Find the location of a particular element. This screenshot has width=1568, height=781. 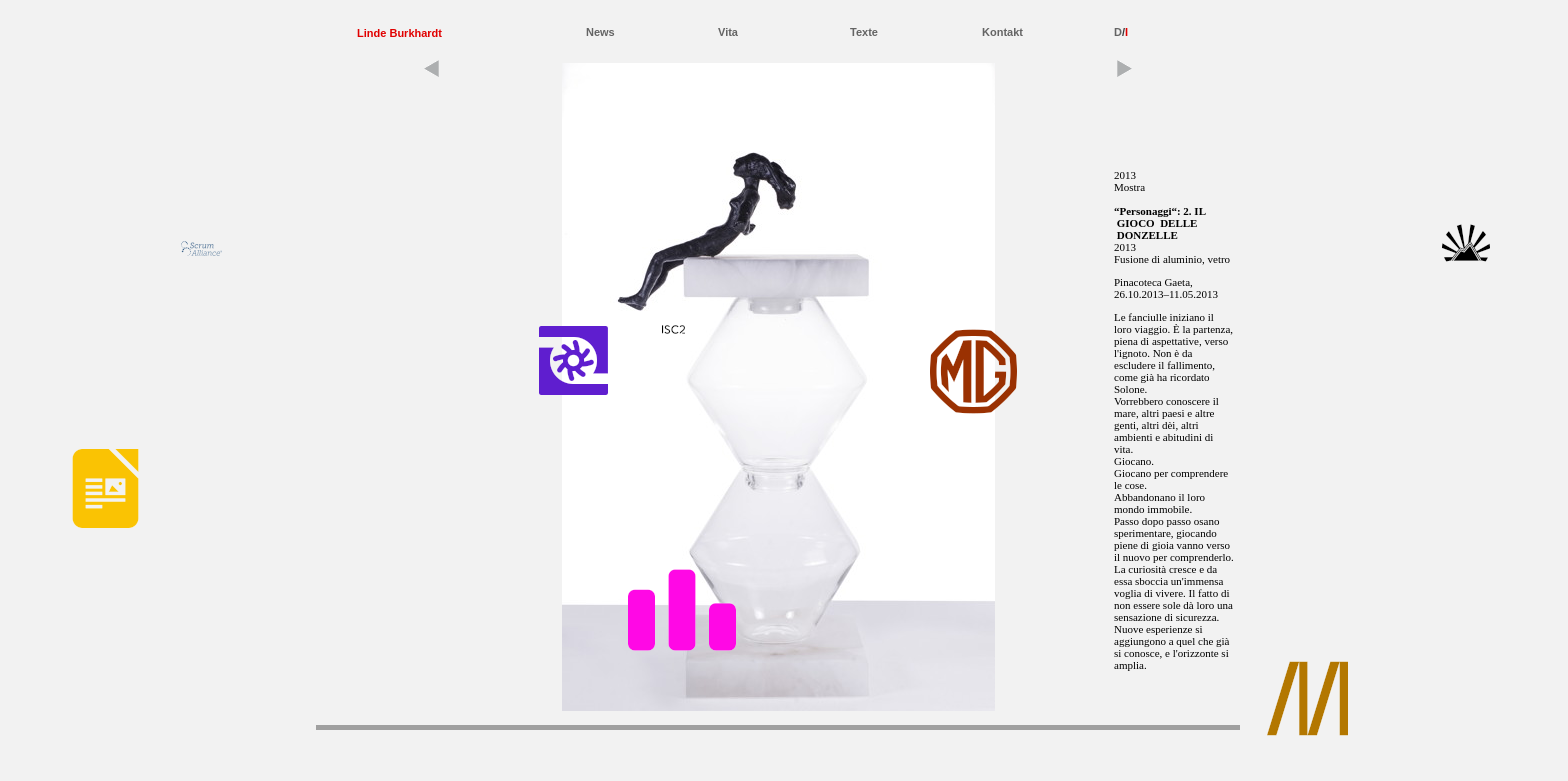

visit codeforces competitive programming platform is located at coordinates (682, 610).